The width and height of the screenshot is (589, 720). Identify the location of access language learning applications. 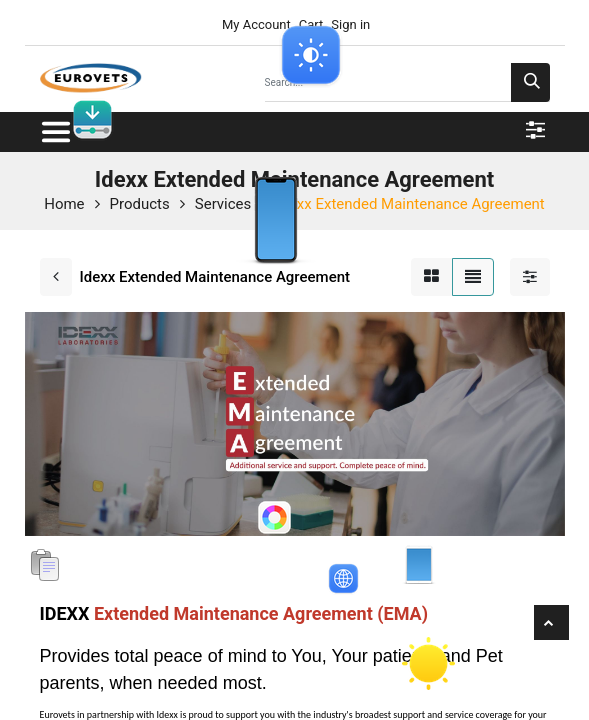
(343, 578).